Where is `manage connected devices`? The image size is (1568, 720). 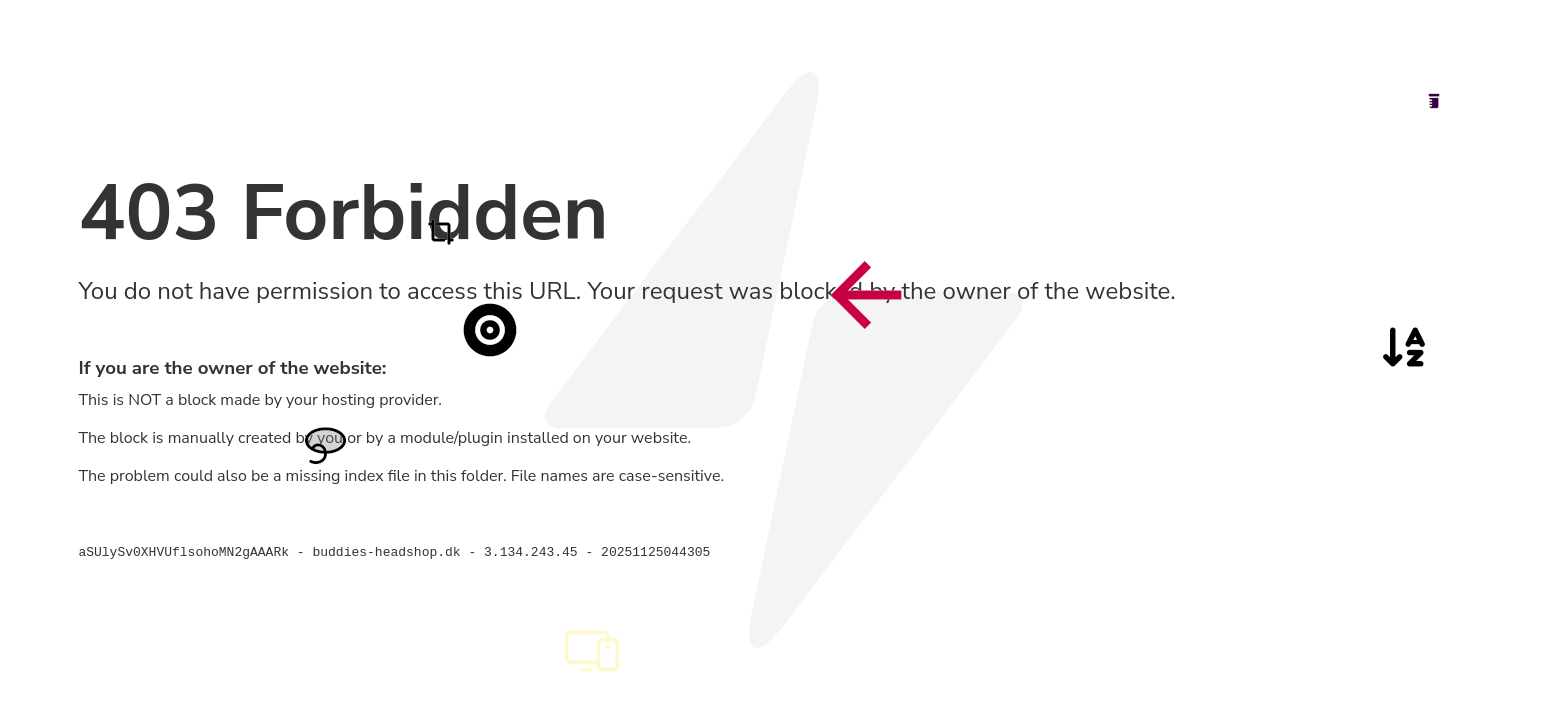 manage connected devices is located at coordinates (591, 651).